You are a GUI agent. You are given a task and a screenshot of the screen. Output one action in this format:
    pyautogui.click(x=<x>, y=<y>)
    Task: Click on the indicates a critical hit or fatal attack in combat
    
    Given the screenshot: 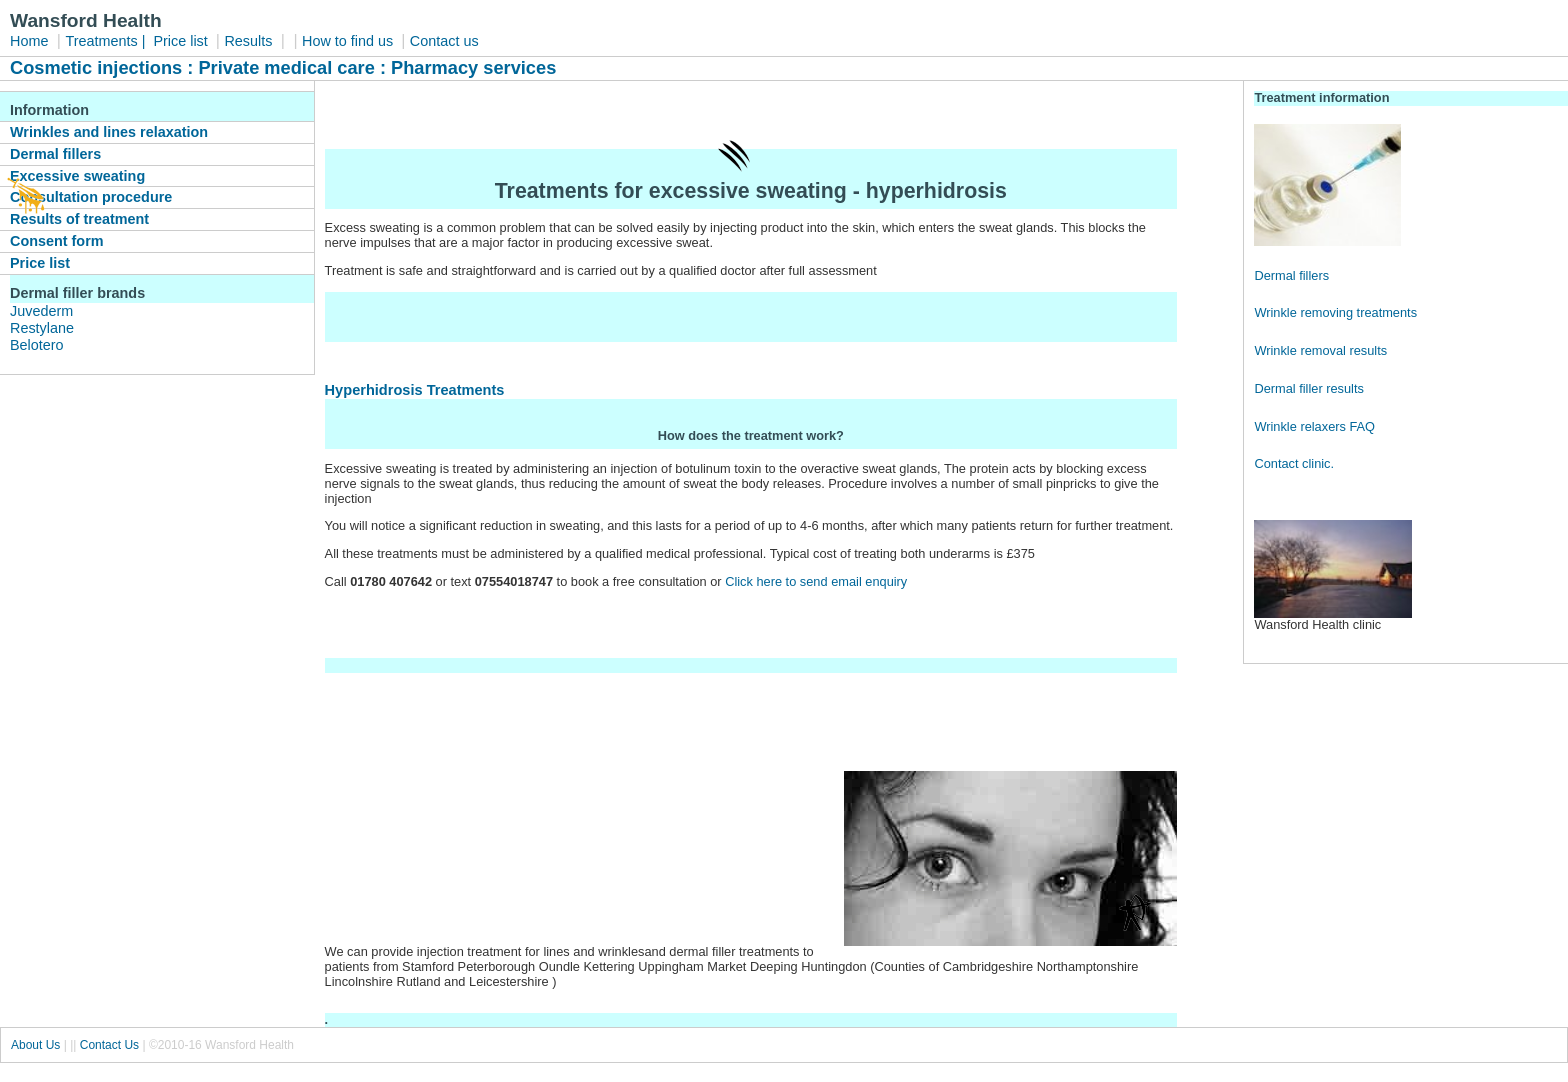 What is the action you would take?
    pyautogui.click(x=26, y=195)
    